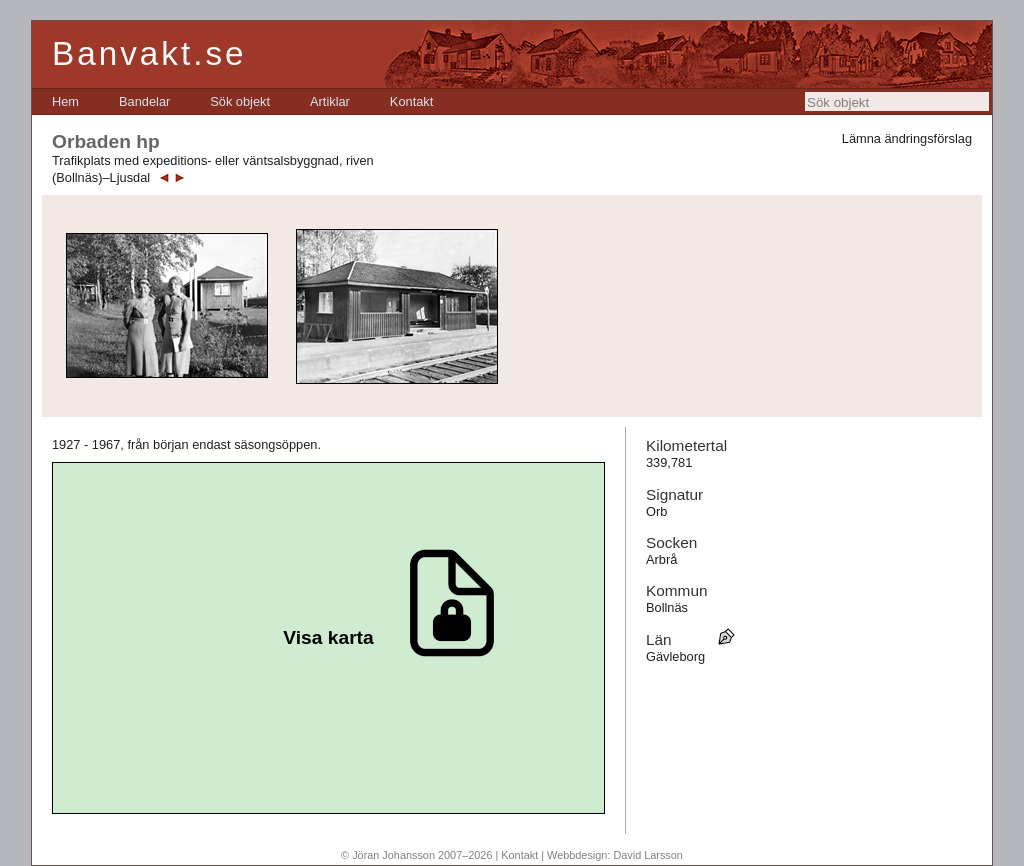  Describe the element at coordinates (725, 637) in the screenshot. I see `access drawing or illustration tools` at that location.